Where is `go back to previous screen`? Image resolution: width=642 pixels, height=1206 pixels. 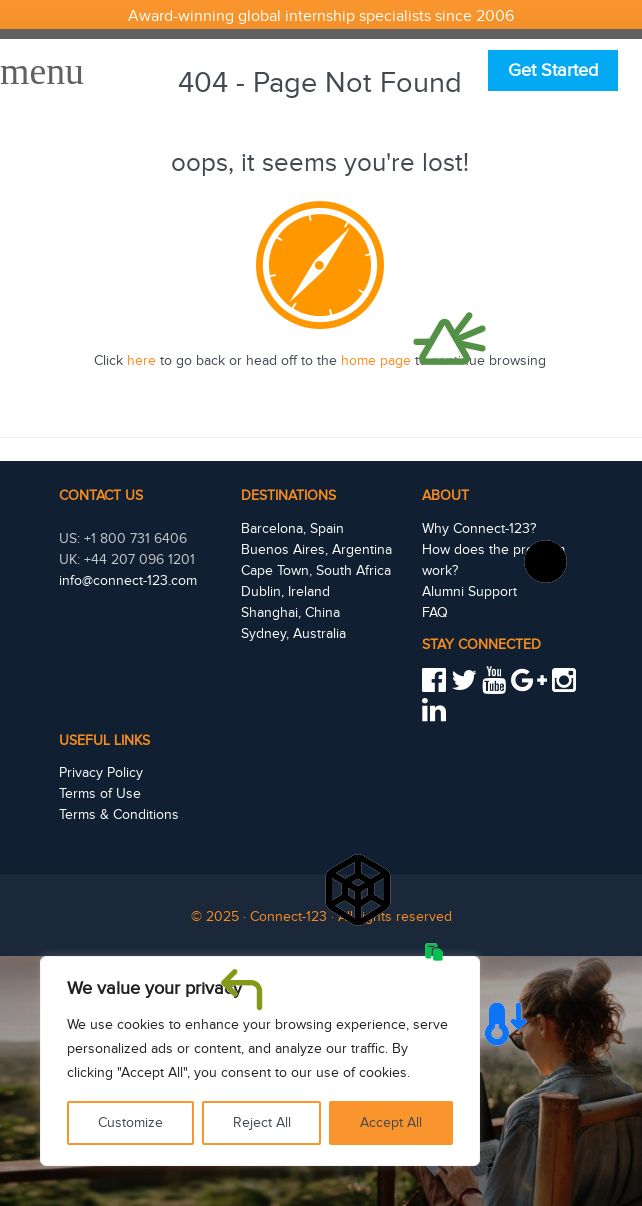
go back to previous screen is located at coordinates (243, 991).